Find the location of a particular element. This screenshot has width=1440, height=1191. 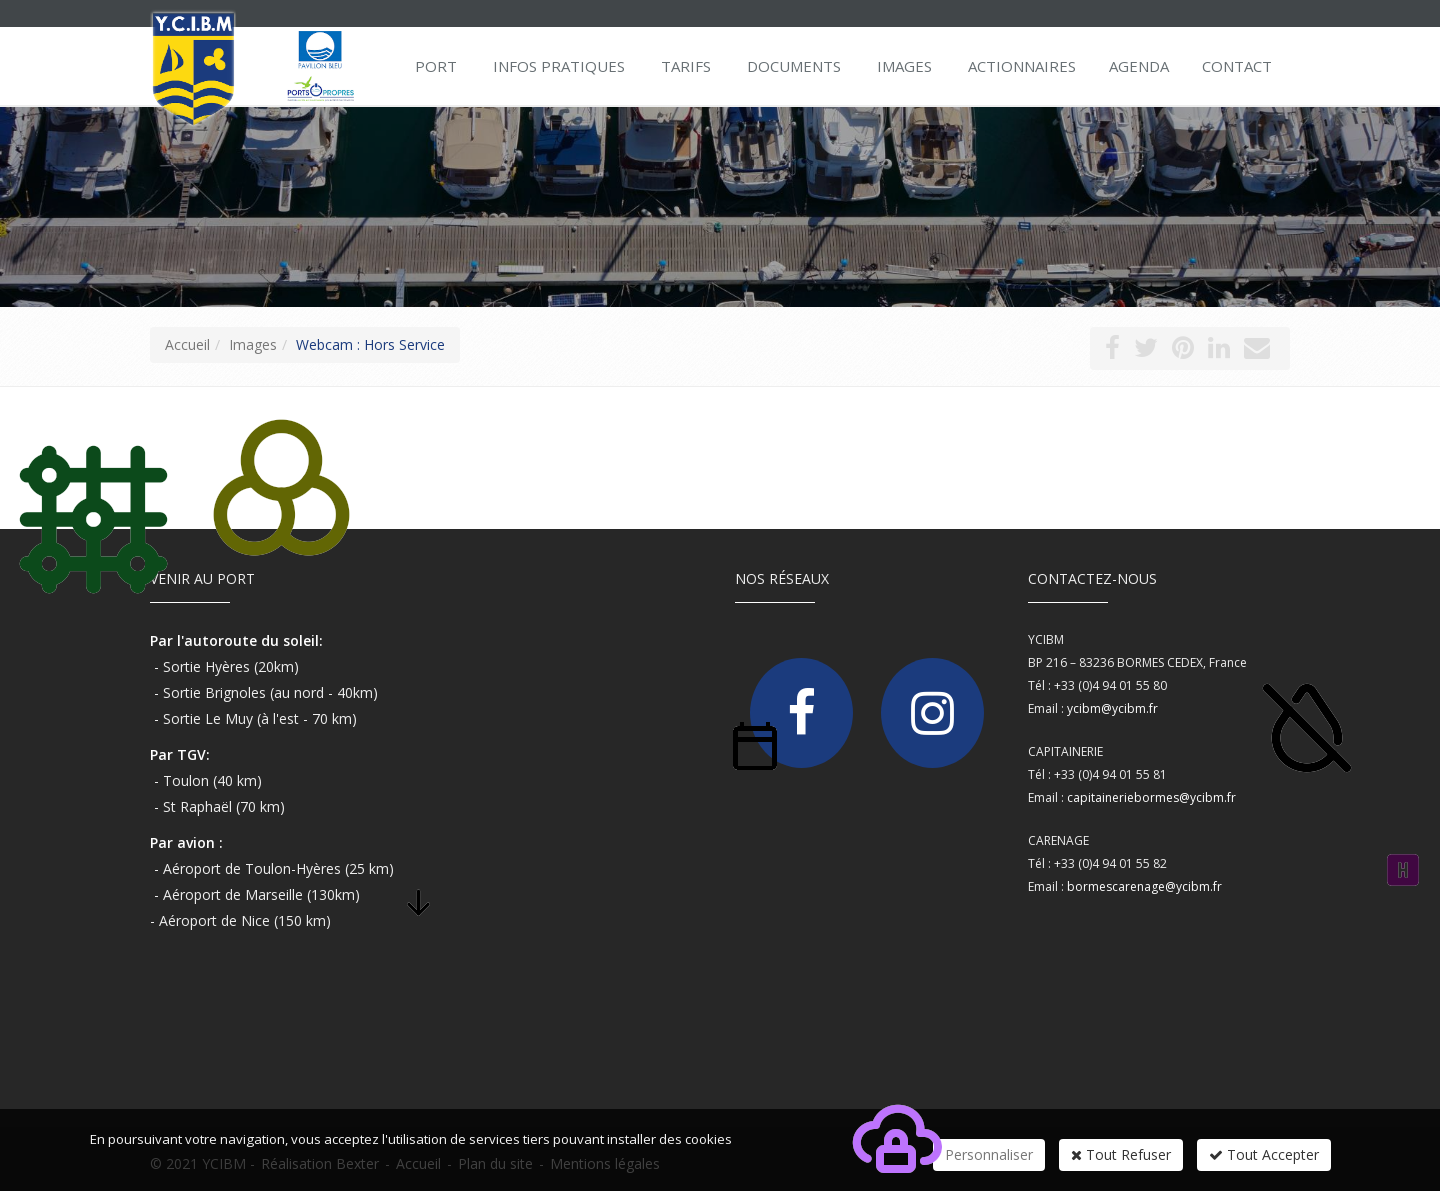

secure cloud storage is located at coordinates (896, 1137).